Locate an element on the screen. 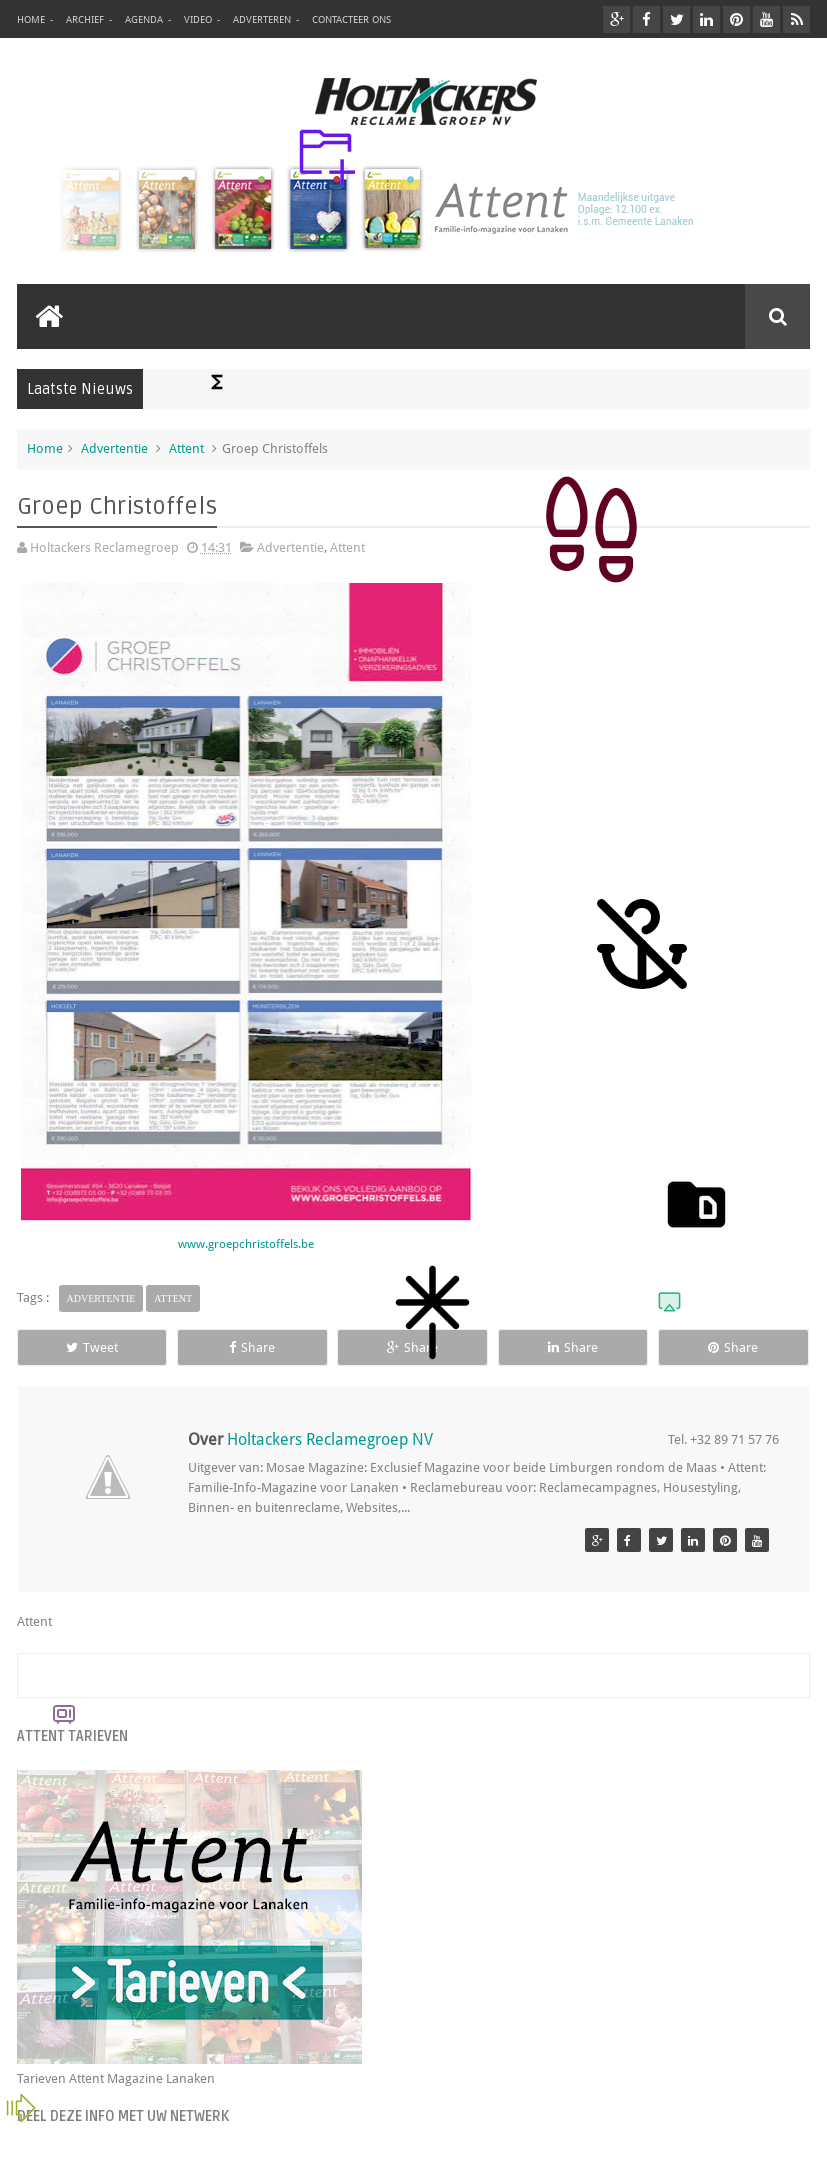 The height and width of the screenshot is (2180, 827). open the command line terminal is located at coordinates (87, 2002).